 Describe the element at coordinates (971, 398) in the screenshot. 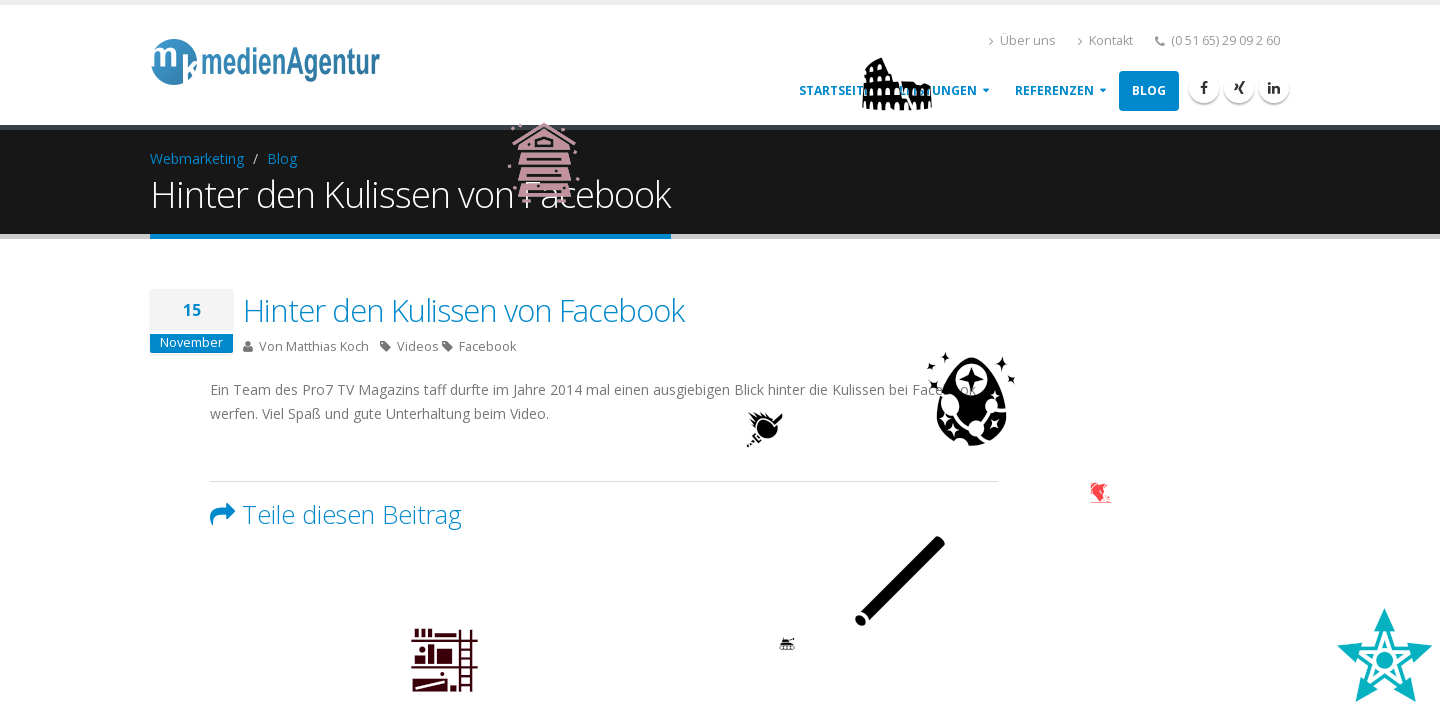

I see `a cosmic or celestial themed collectible item` at that location.